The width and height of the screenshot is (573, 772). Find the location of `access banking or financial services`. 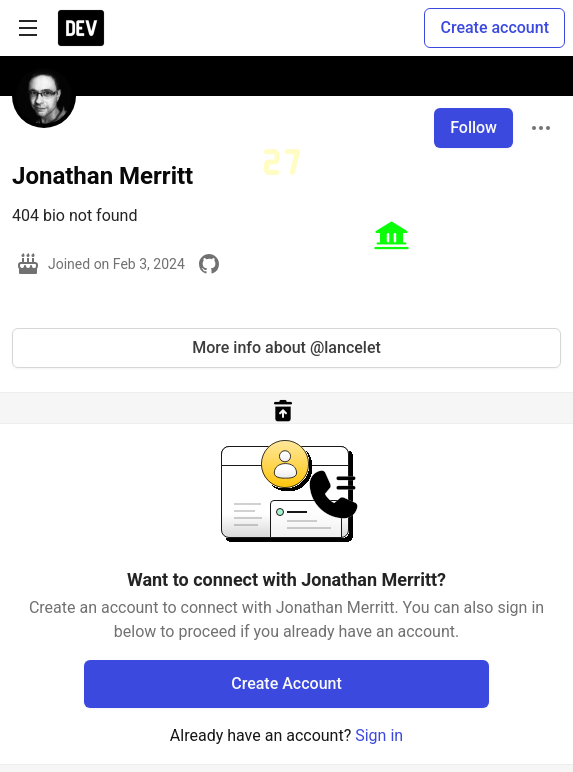

access banking or financial services is located at coordinates (391, 236).